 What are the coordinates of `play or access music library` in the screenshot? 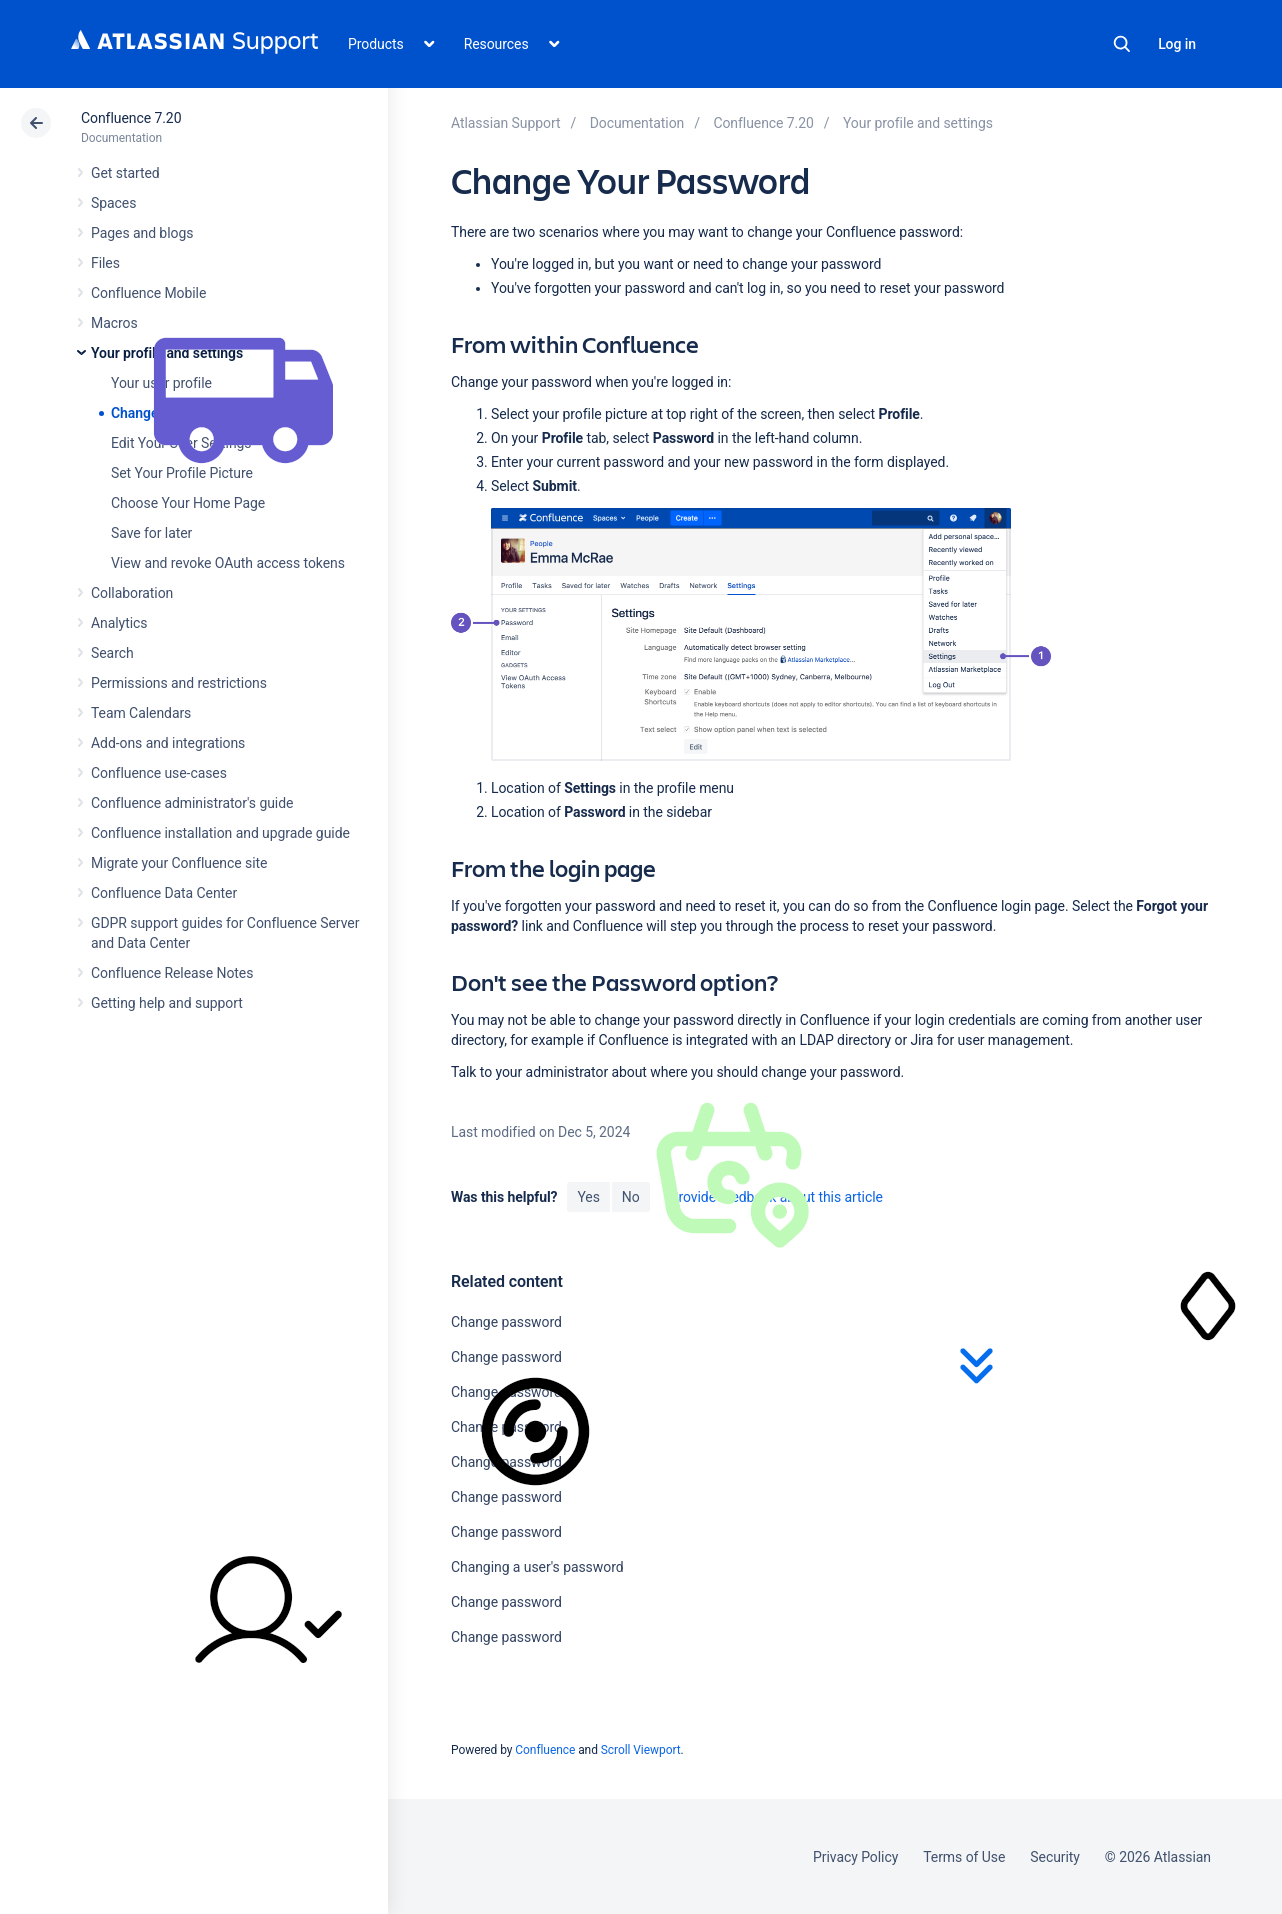 It's located at (535, 1431).